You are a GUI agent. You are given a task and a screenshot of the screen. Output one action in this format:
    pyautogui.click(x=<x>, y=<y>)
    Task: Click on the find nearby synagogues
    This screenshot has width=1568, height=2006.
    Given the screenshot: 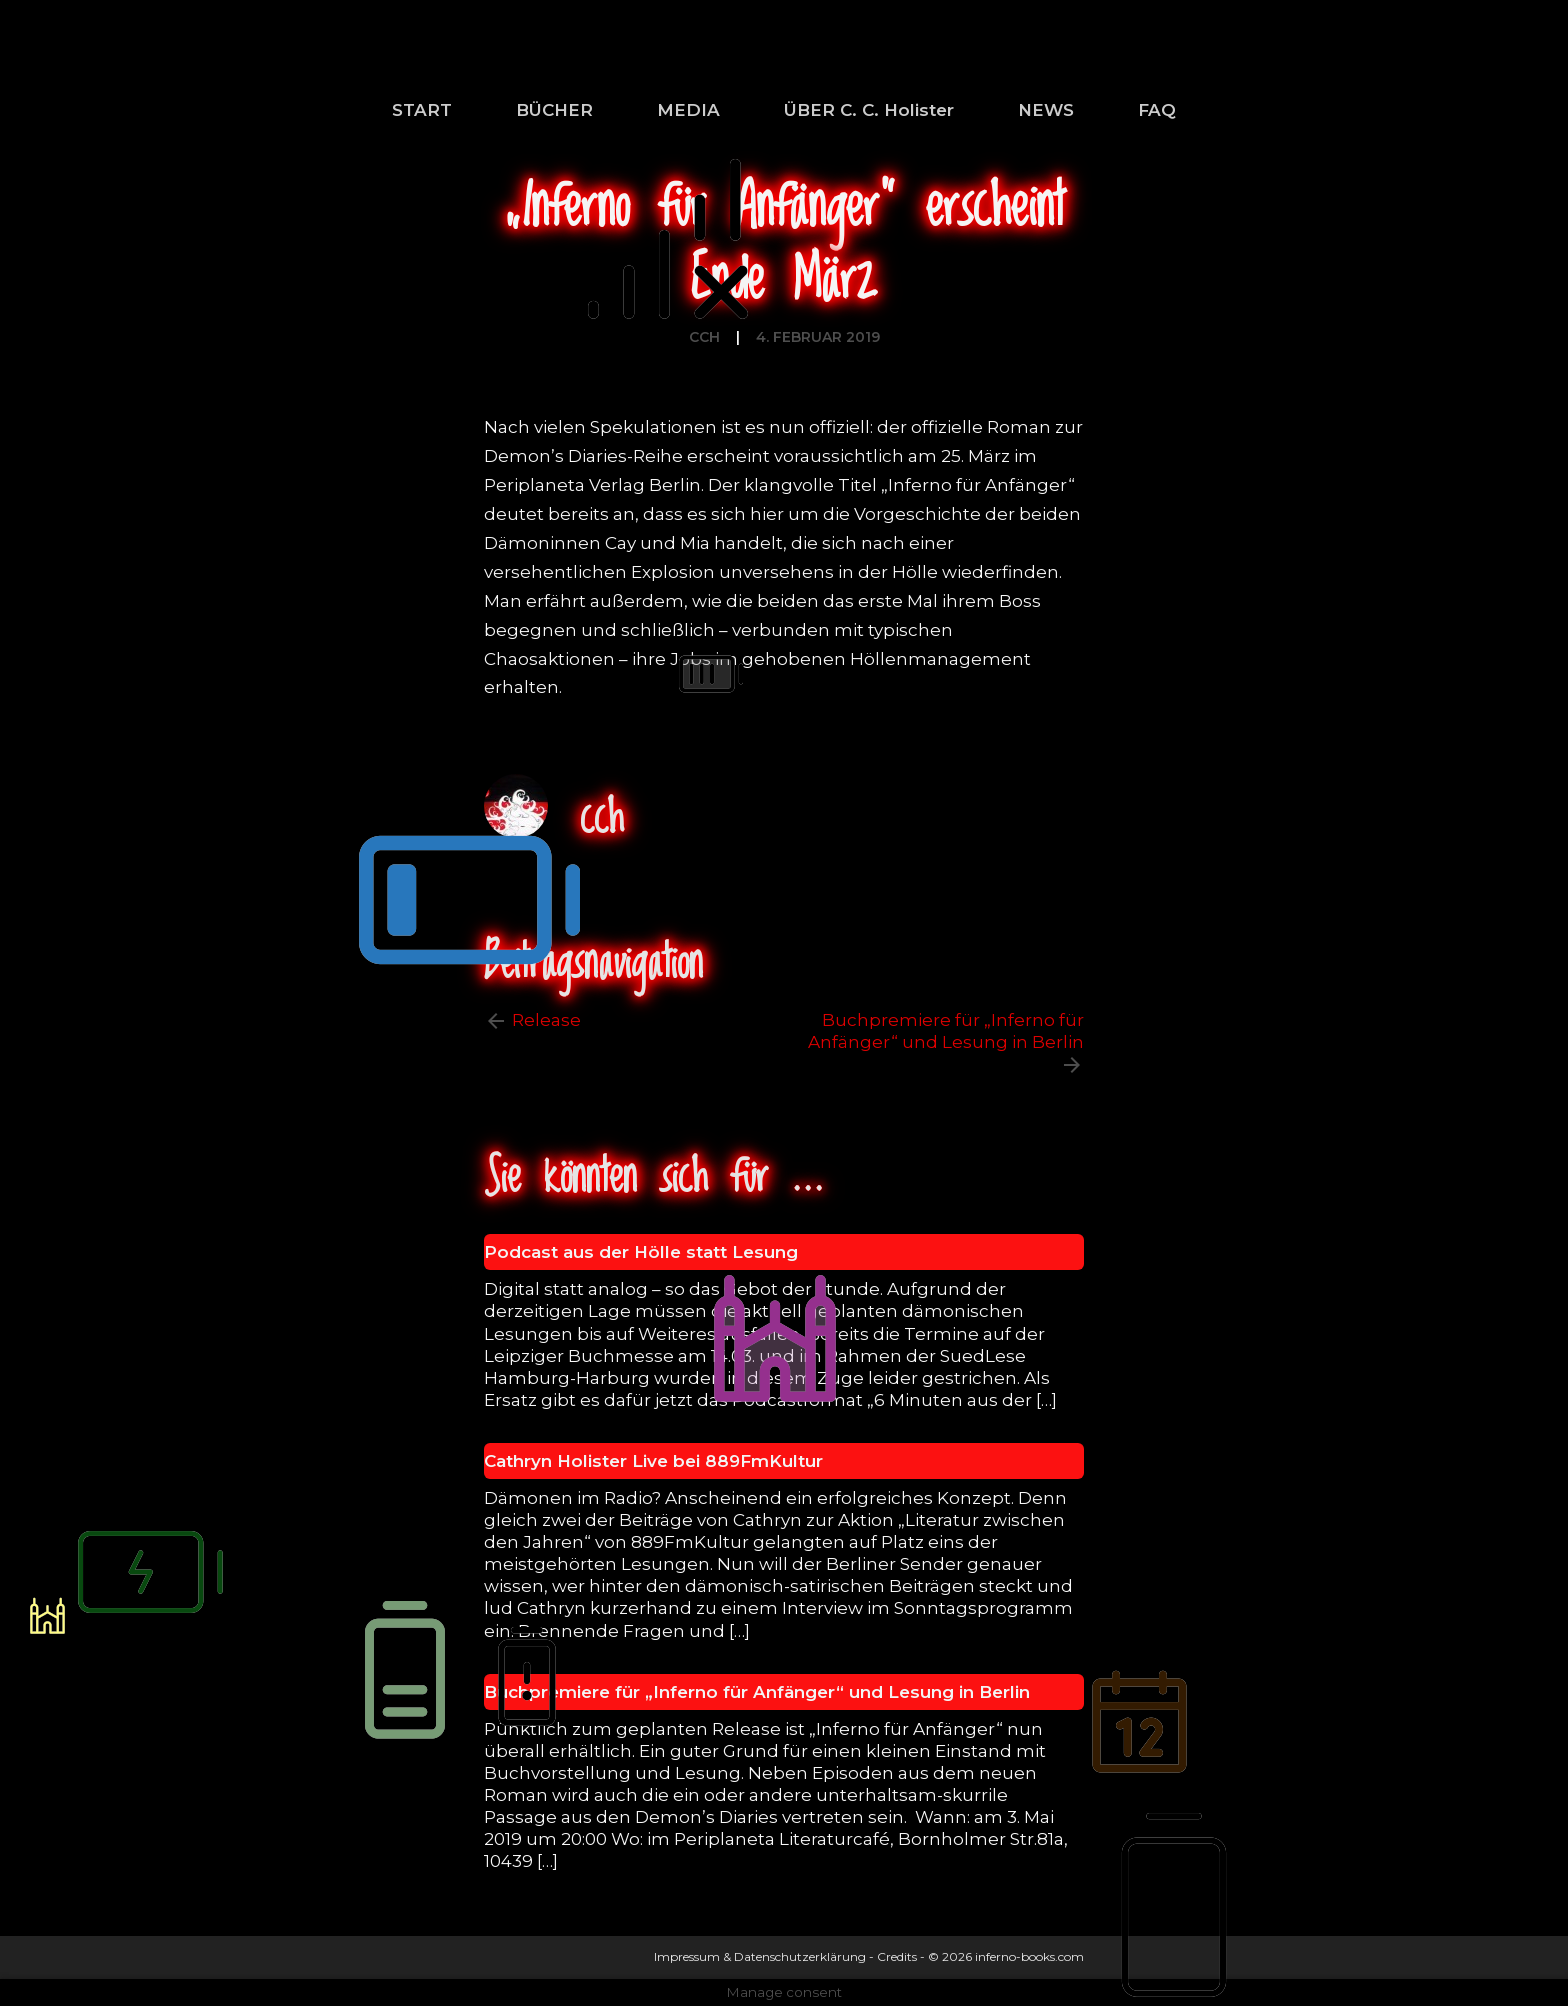 What is the action you would take?
    pyautogui.click(x=47, y=1616)
    